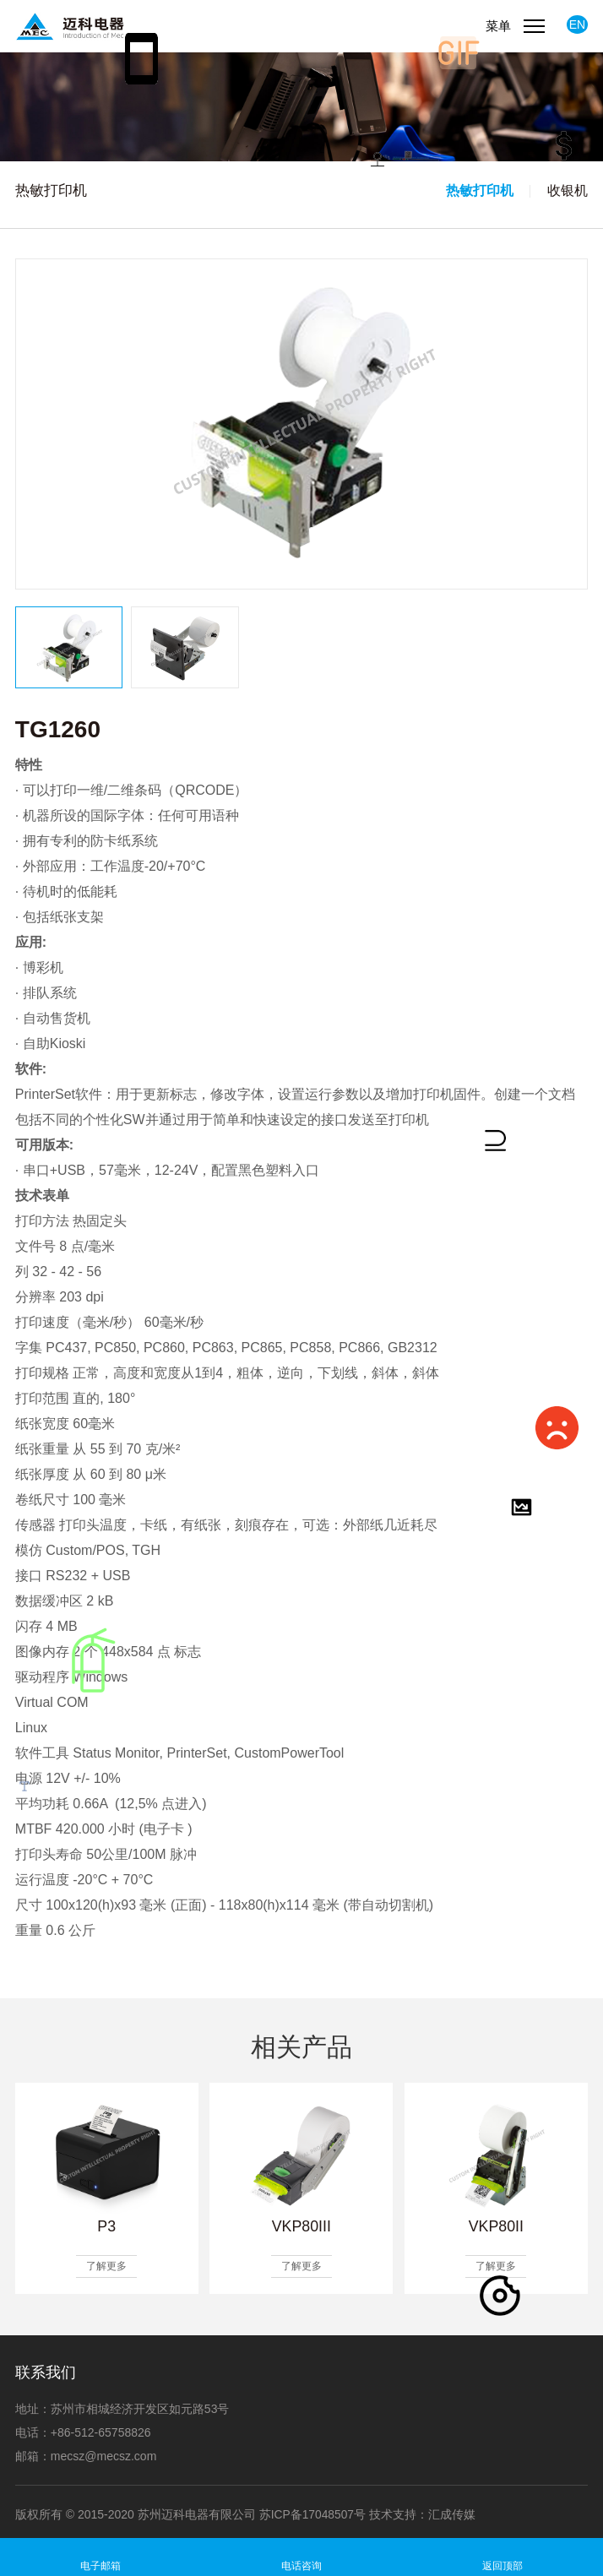  What do you see at coordinates (90, 1661) in the screenshot?
I see `access fire safety information` at bounding box center [90, 1661].